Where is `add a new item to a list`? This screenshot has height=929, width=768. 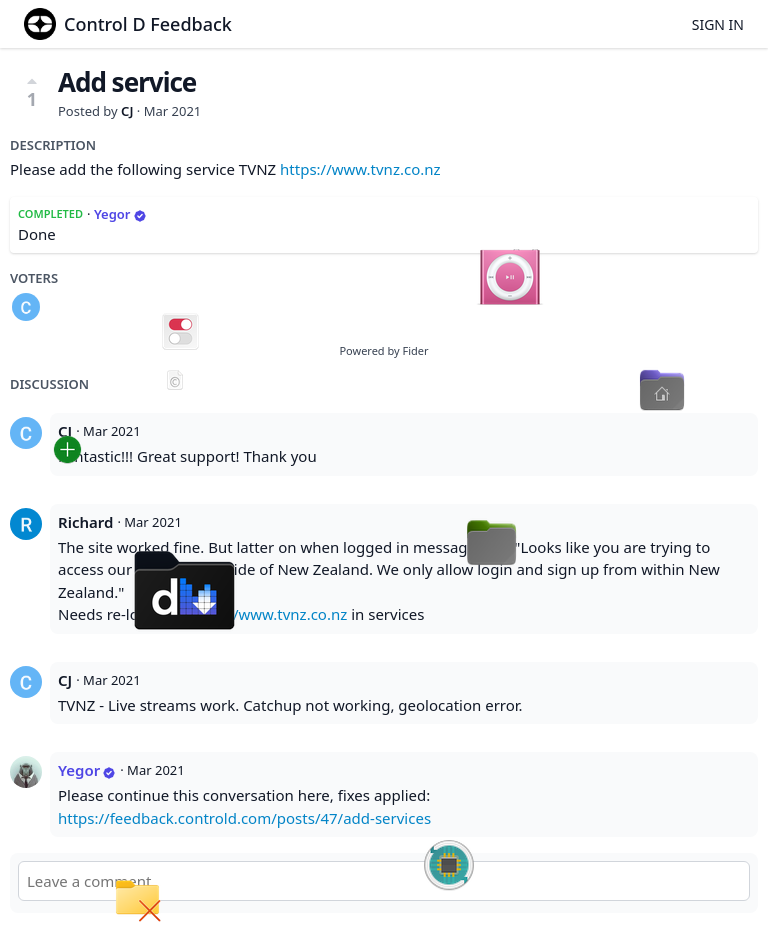 add a new item to a list is located at coordinates (67, 449).